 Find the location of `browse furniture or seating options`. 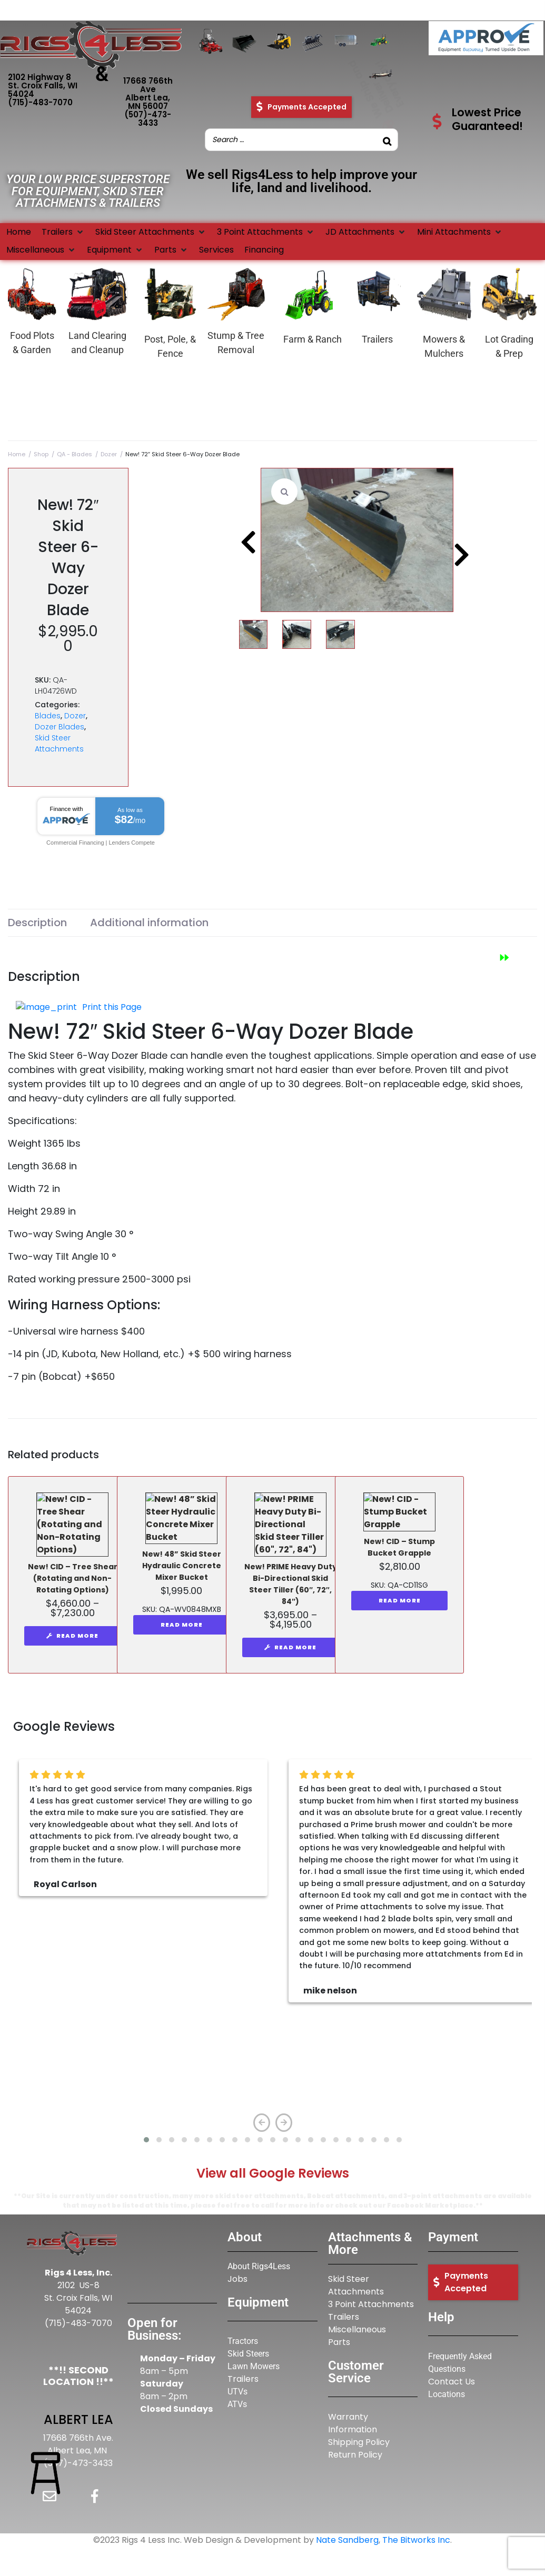

browse furniture or seating options is located at coordinates (45, 2473).